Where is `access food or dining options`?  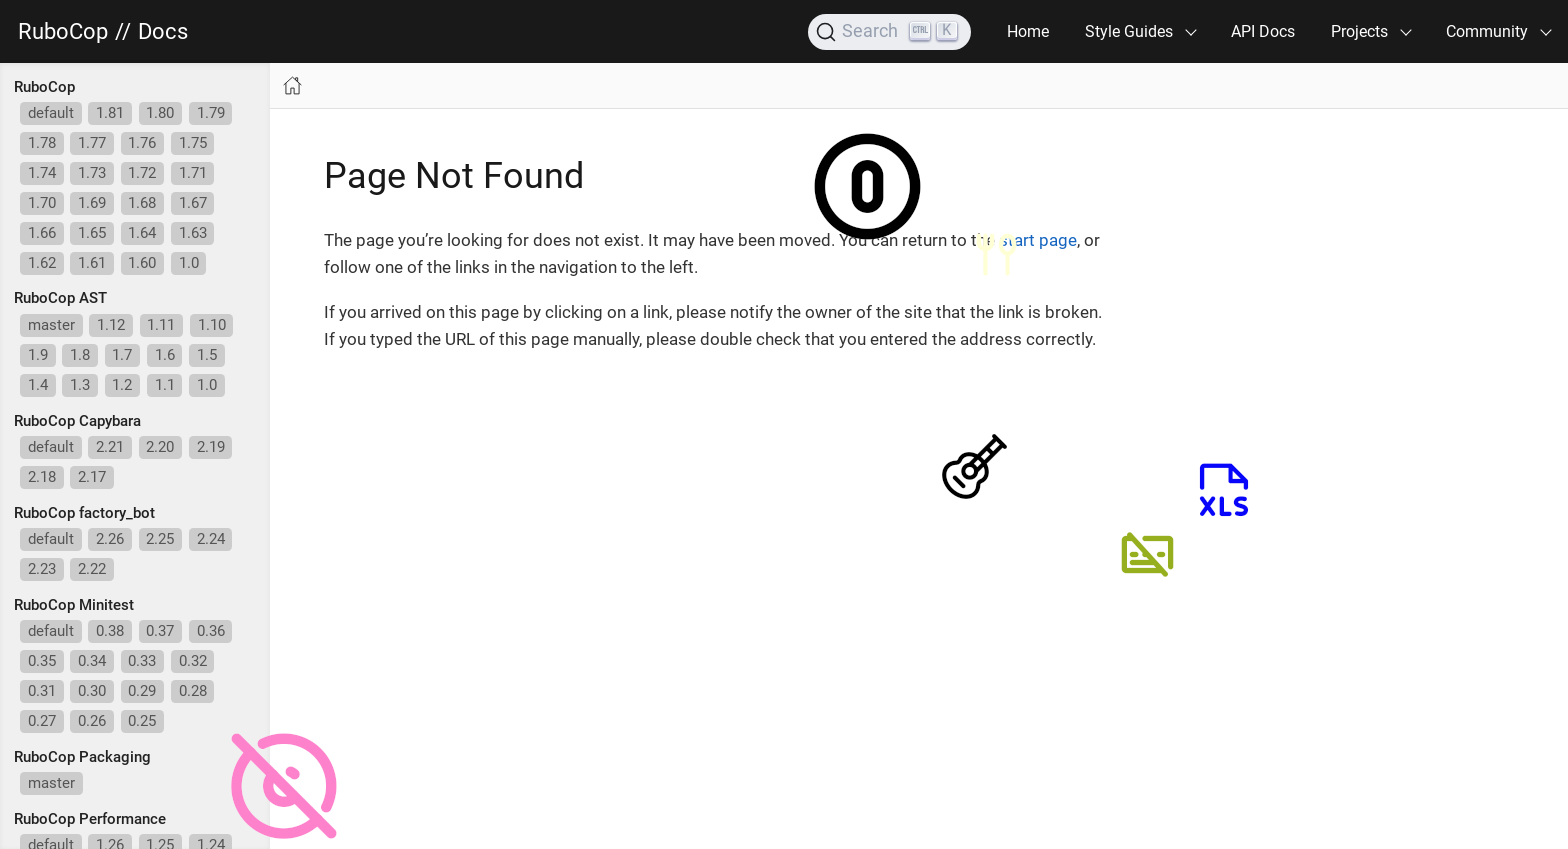
access food or dining options is located at coordinates (996, 253).